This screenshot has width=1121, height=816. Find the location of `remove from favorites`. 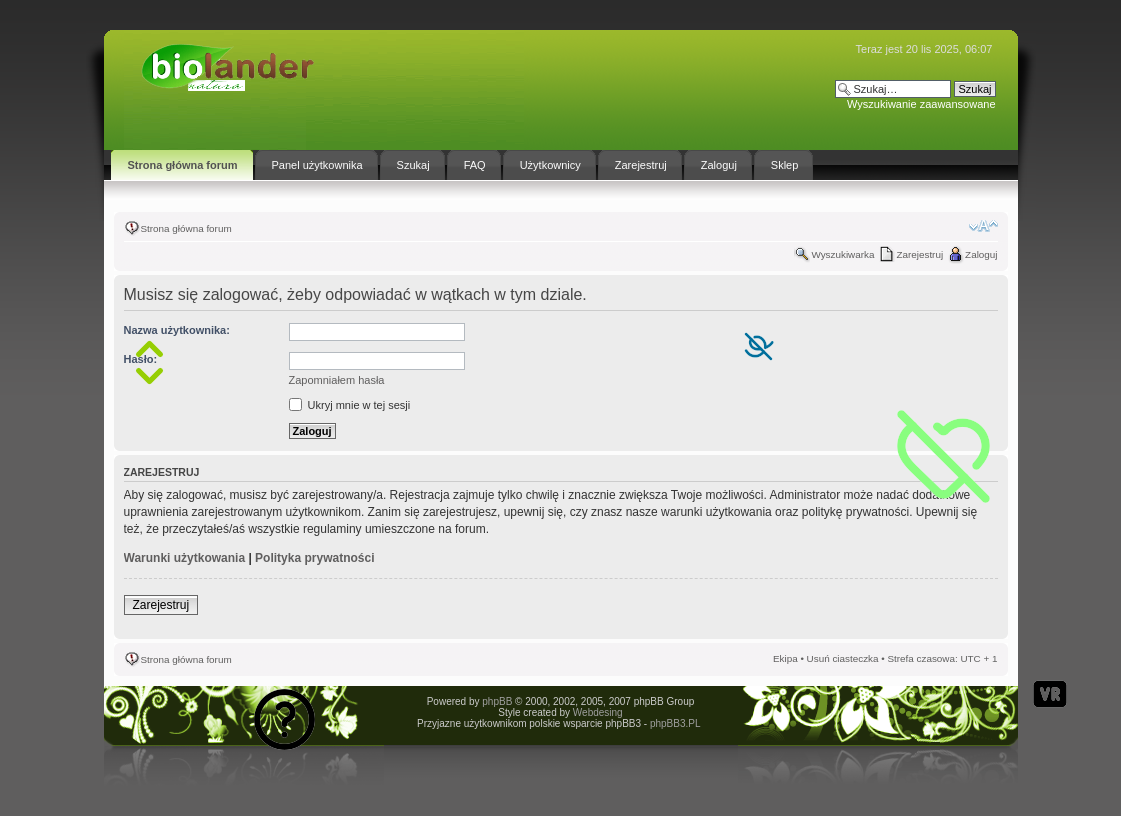

remove from favorites is located at coordinates (943, 456).